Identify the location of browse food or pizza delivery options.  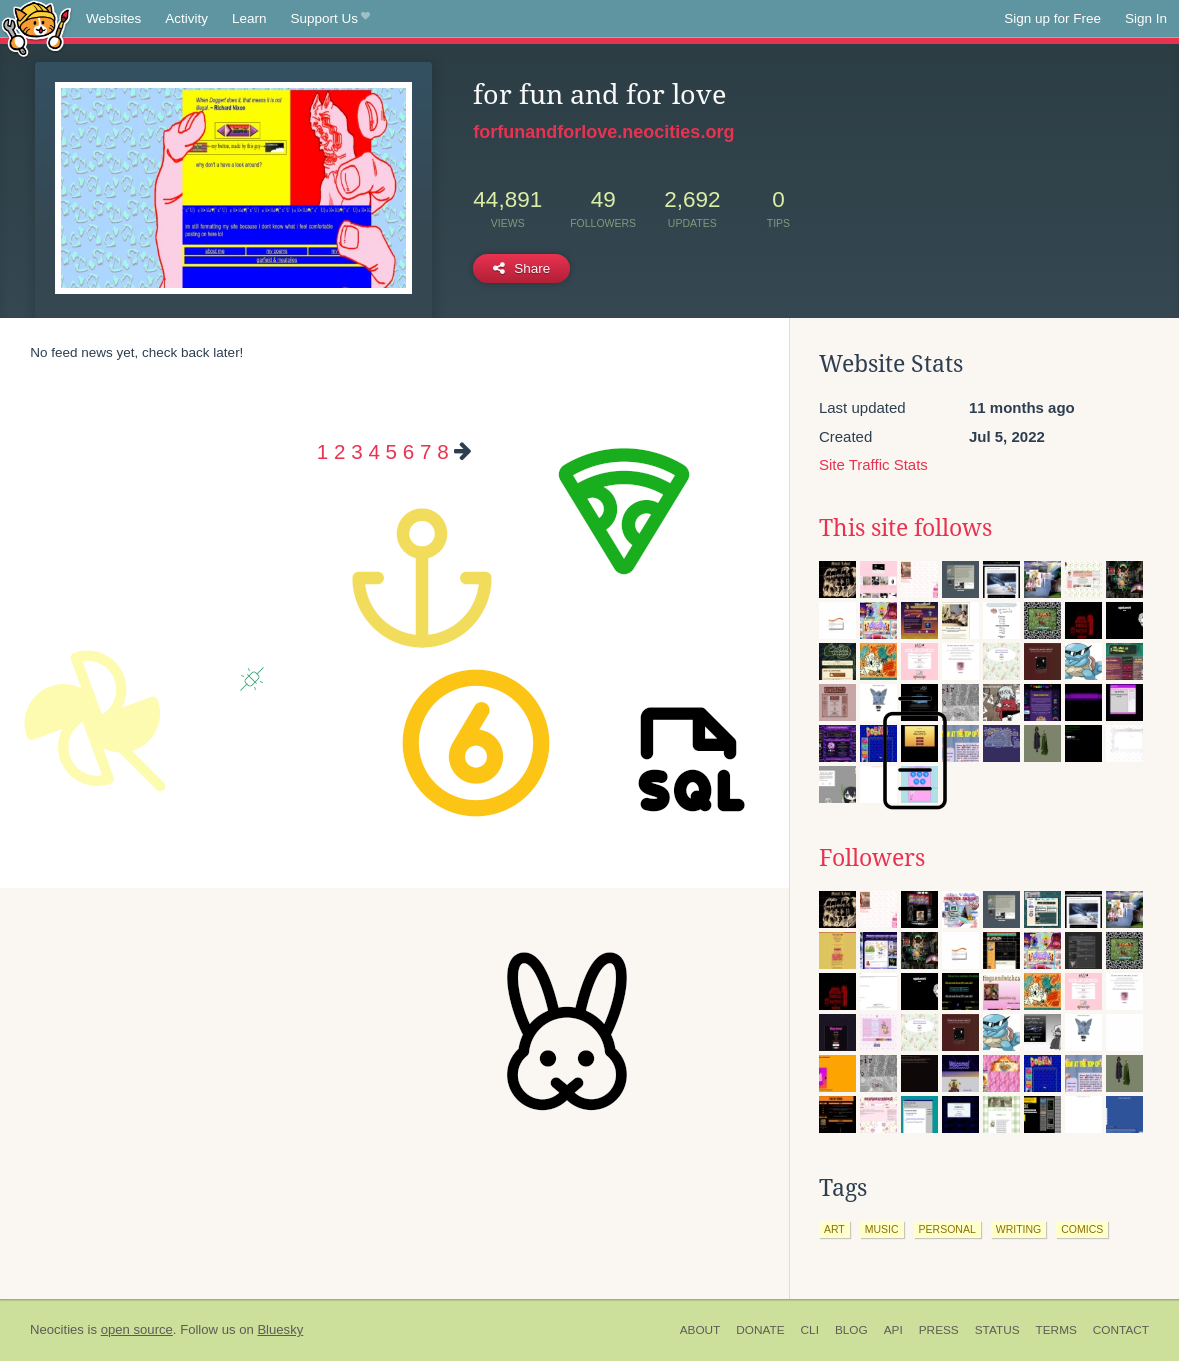
(624, 509).